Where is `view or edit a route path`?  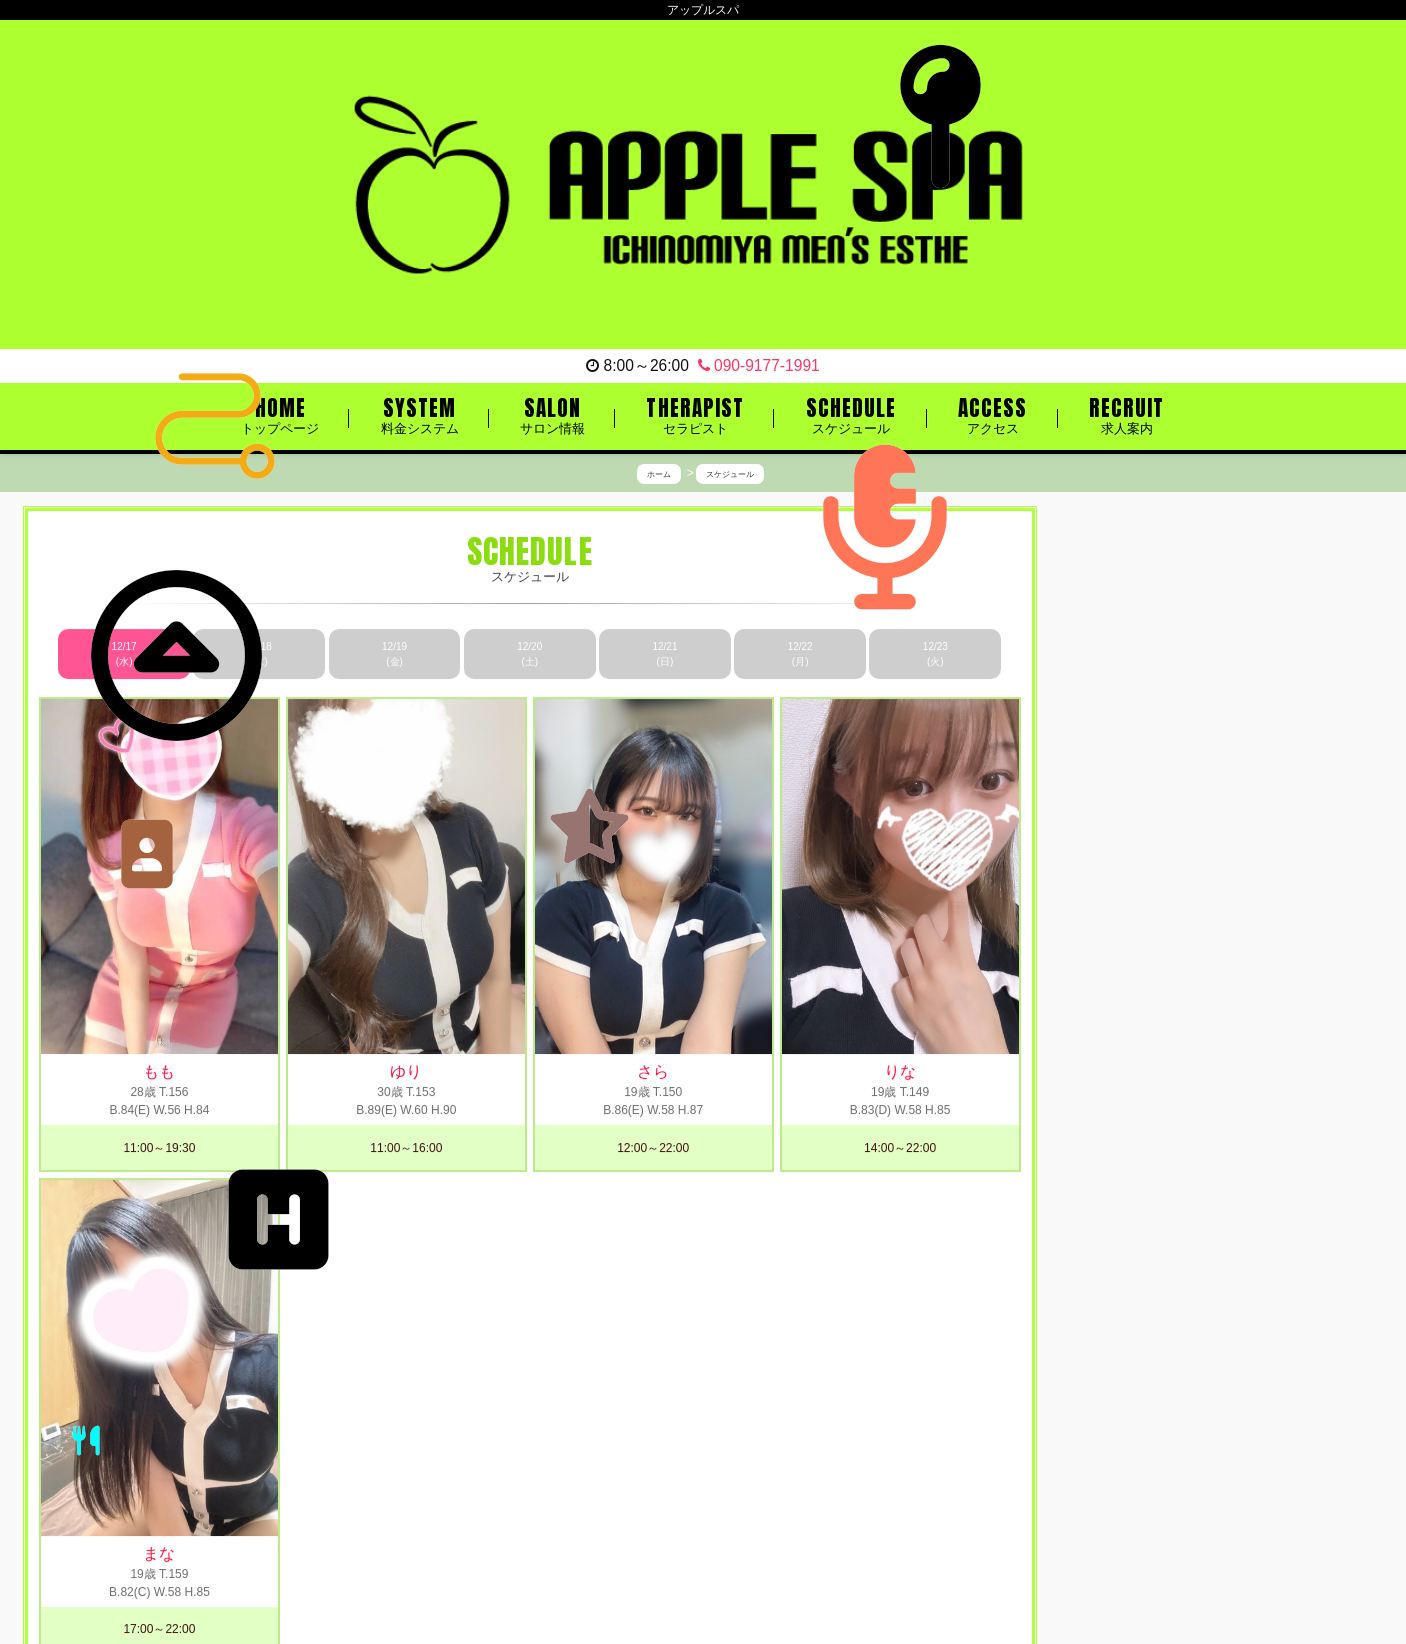
view or edit a route path is located at coordinates (215, 419).